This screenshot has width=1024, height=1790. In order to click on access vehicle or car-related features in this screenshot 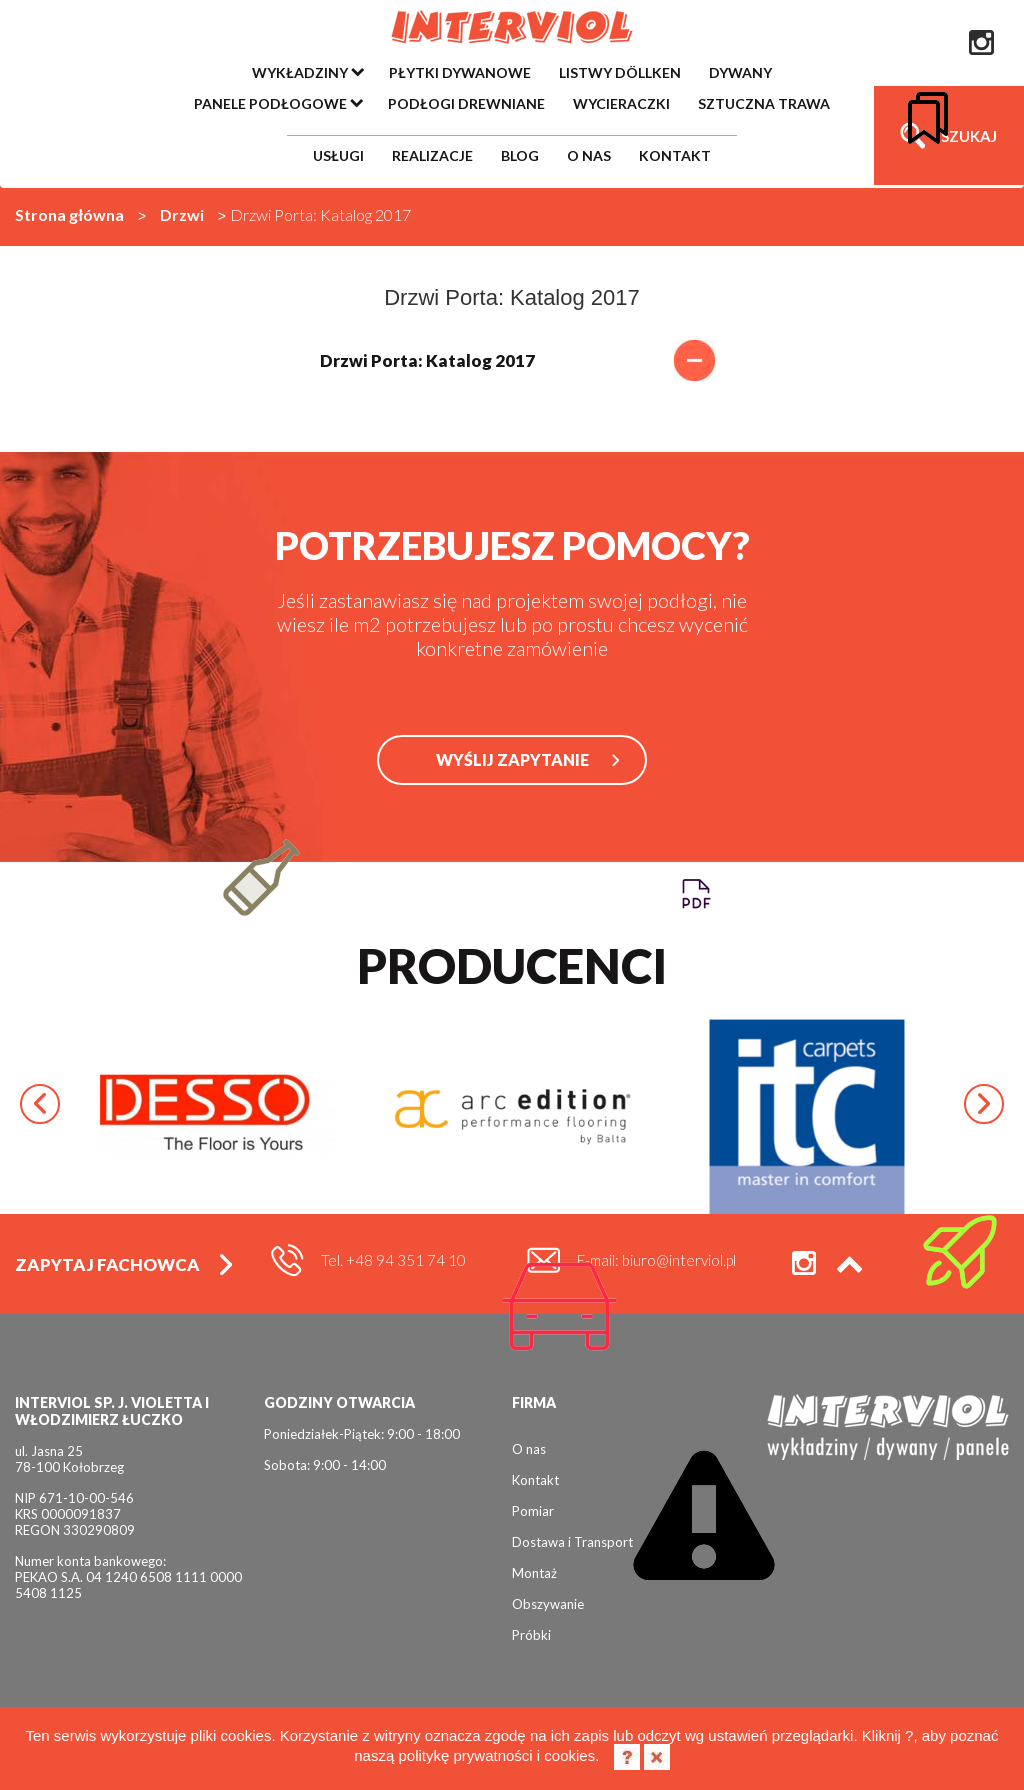, I will do `click(559, 1308)`.